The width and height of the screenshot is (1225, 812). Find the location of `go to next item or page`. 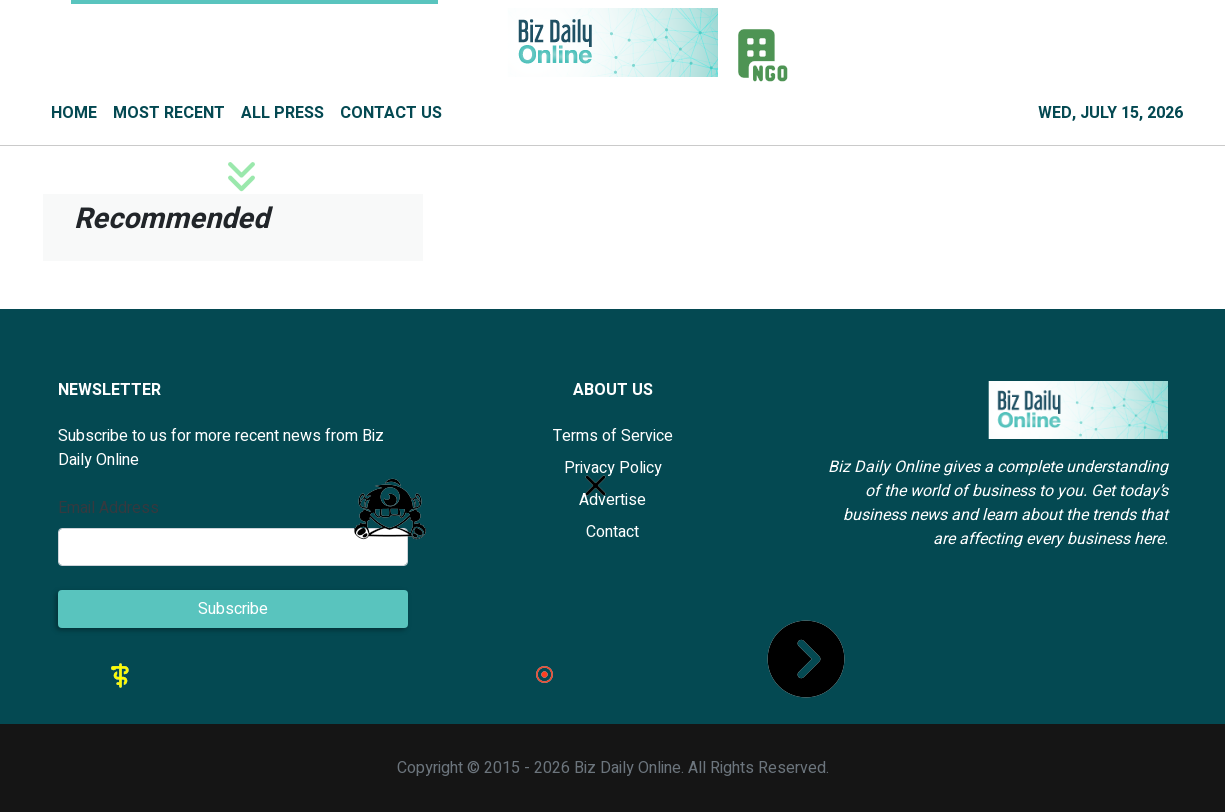

go to next item or page is located at coordinates (806, 659).